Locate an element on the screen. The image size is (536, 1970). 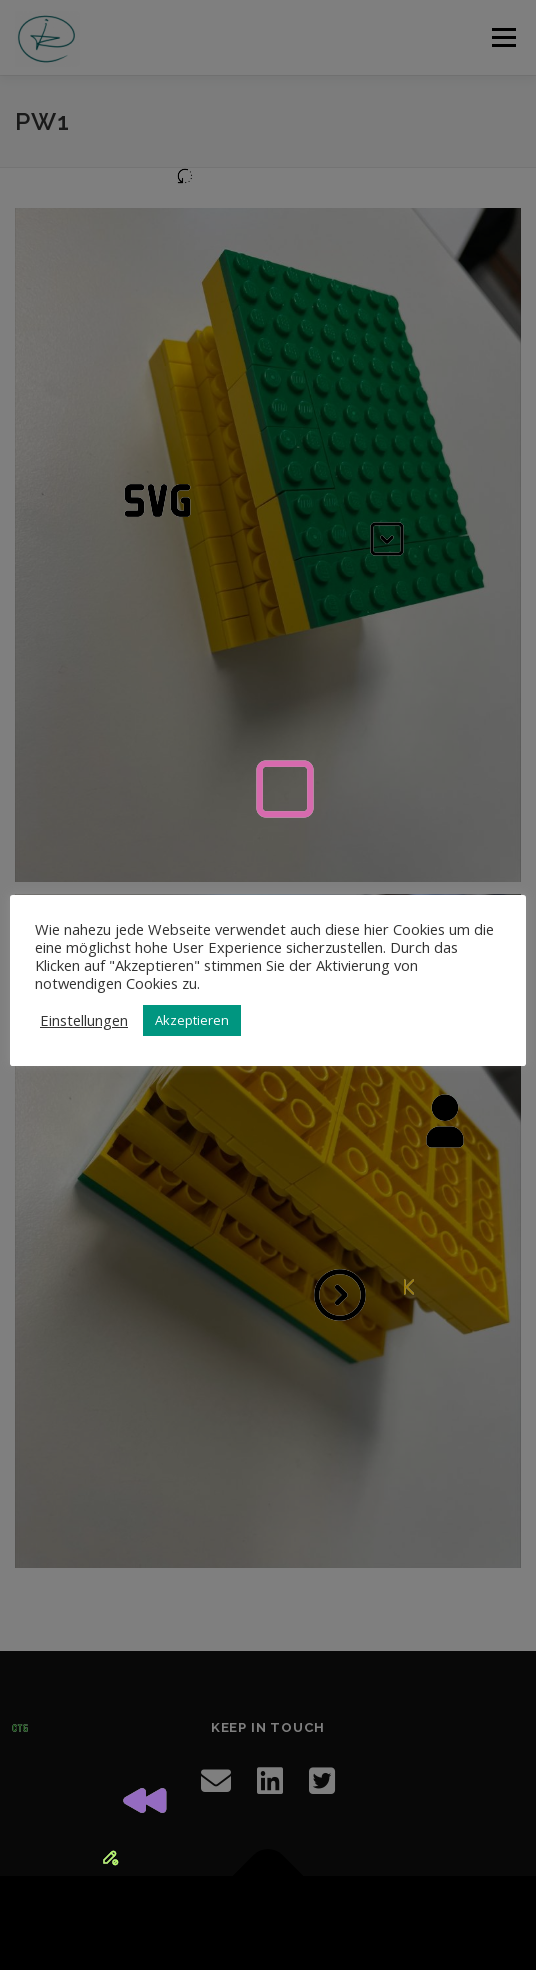
cancel editing mode is located at coordinates (110, 1857).